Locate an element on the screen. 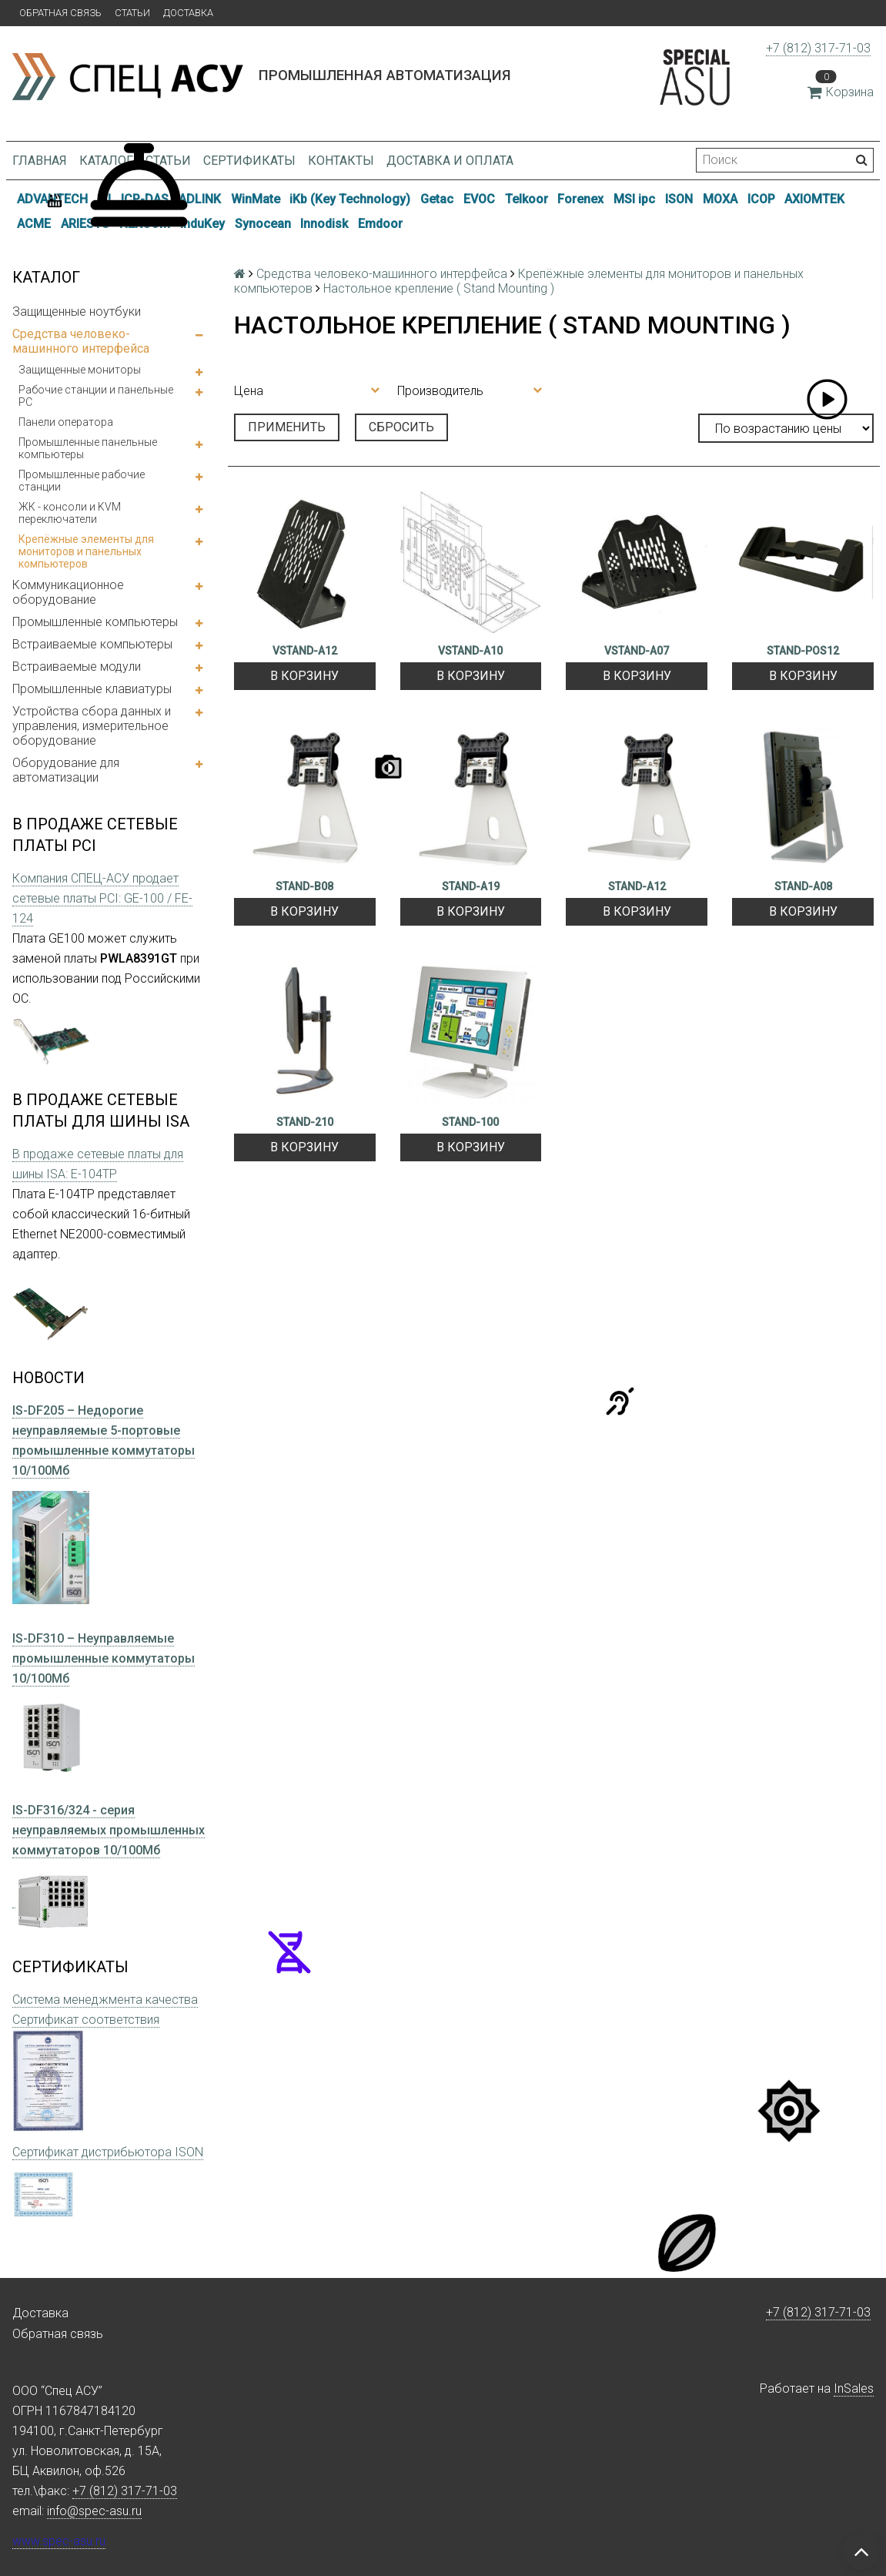  view hot tub or spa amenities is located at coordinates (55, 200).